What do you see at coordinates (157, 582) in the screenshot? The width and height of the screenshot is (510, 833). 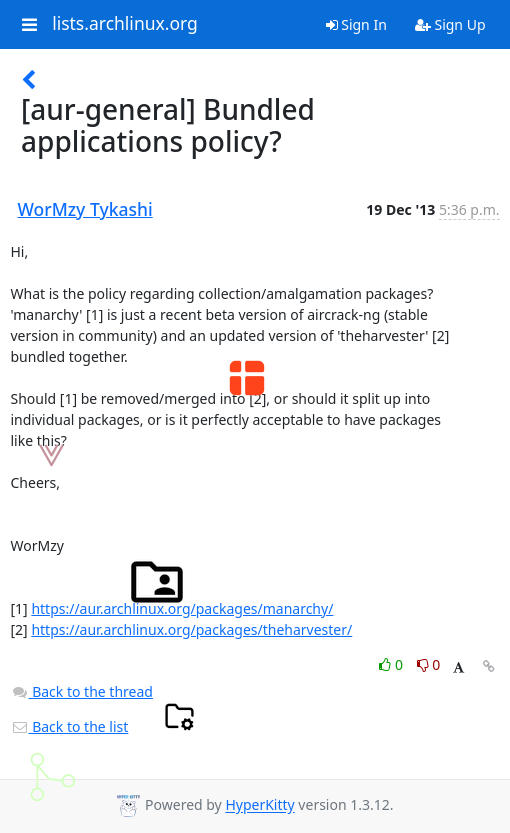 I see `access shared folders` at bounding box center [157, 582].